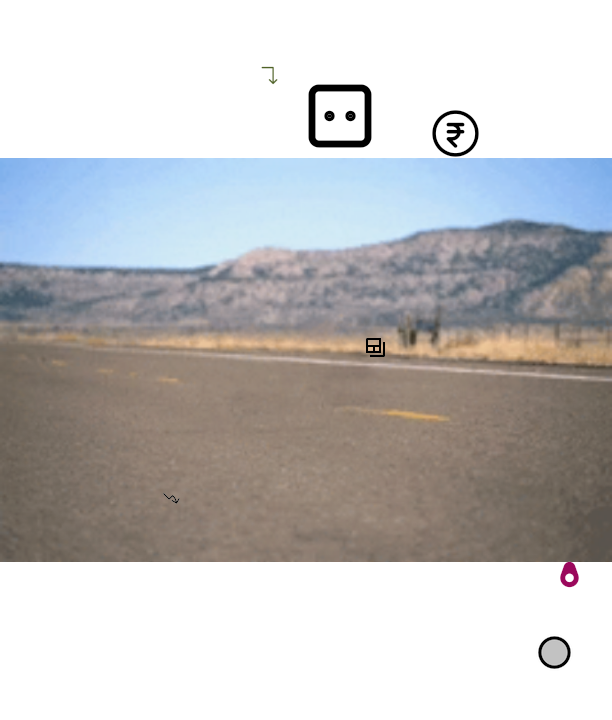 The width and height of the screenshot is (612, 720). Describe the element at coordinates (340, 116) in the screenshot. I see `electrical outlet or power source indicator` at that location.